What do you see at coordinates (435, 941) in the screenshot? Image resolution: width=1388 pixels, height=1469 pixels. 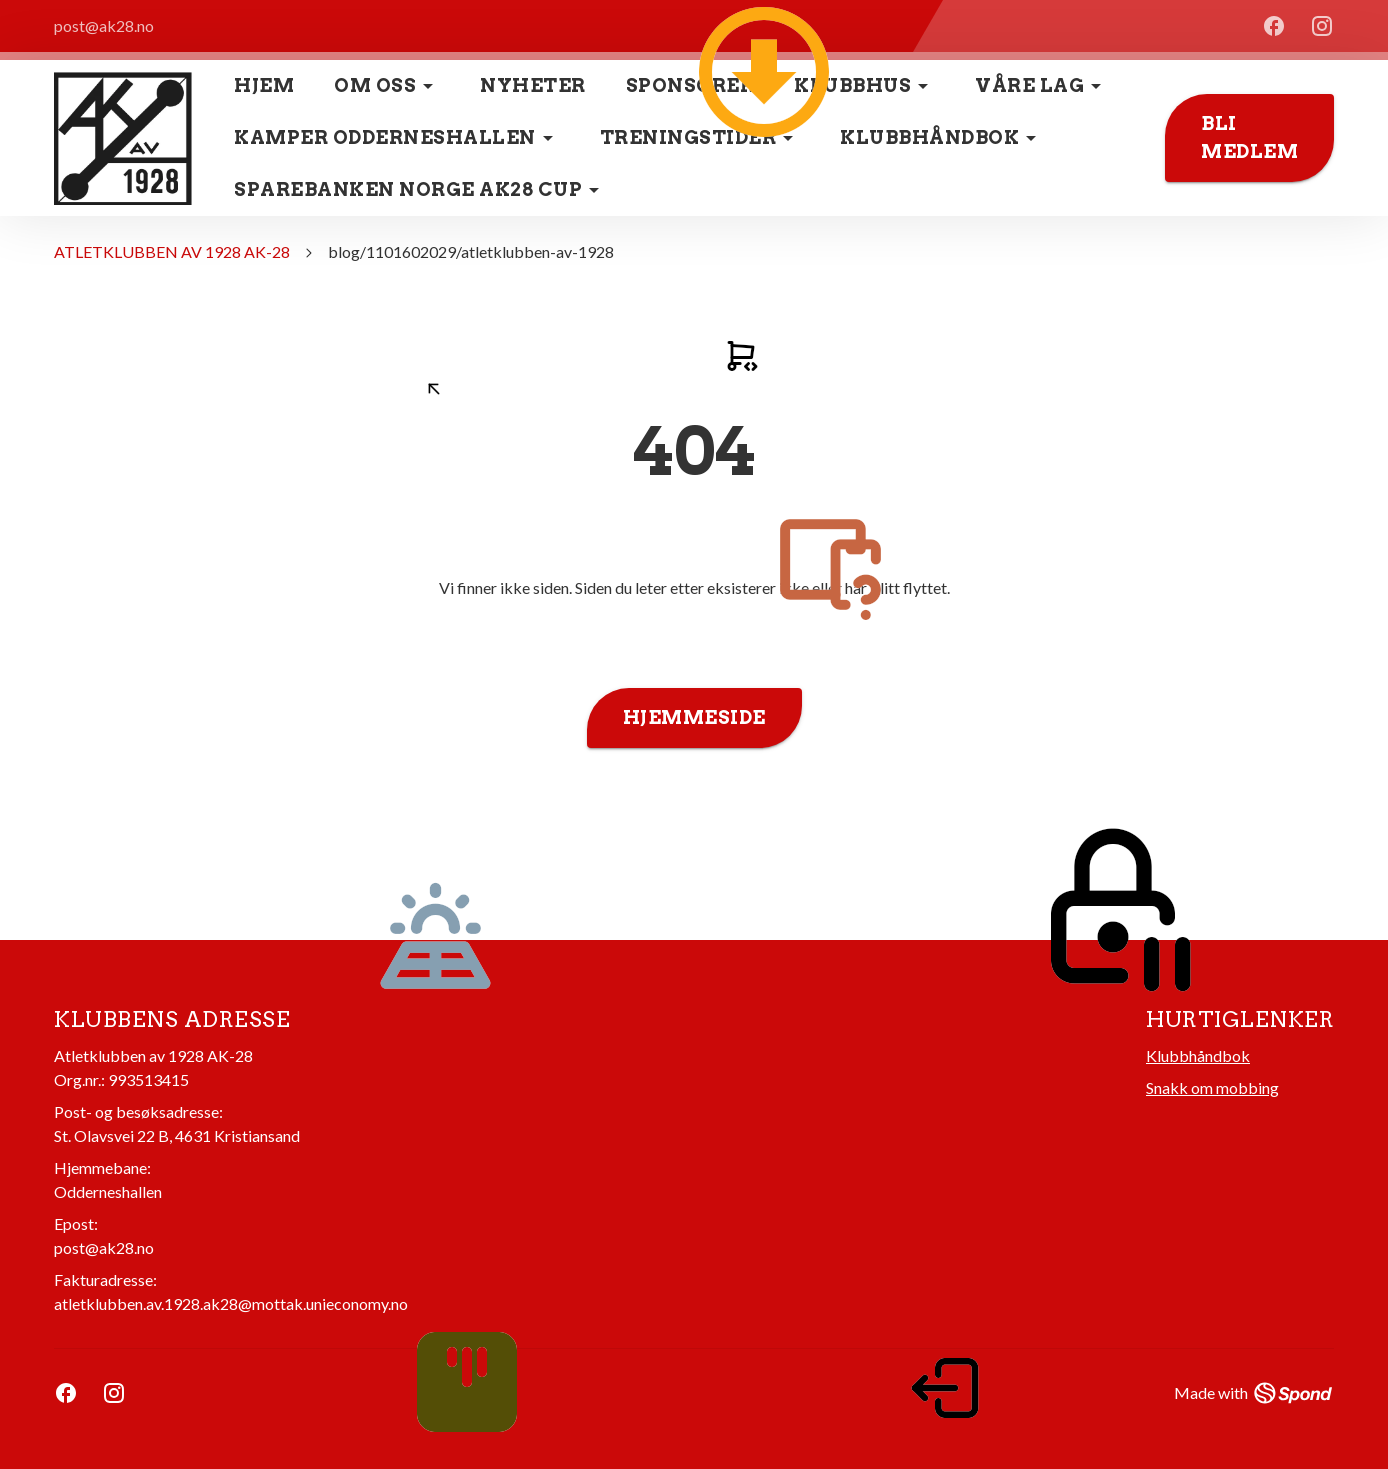 I see `access solar energy settings` at bounding box center [435, 941].